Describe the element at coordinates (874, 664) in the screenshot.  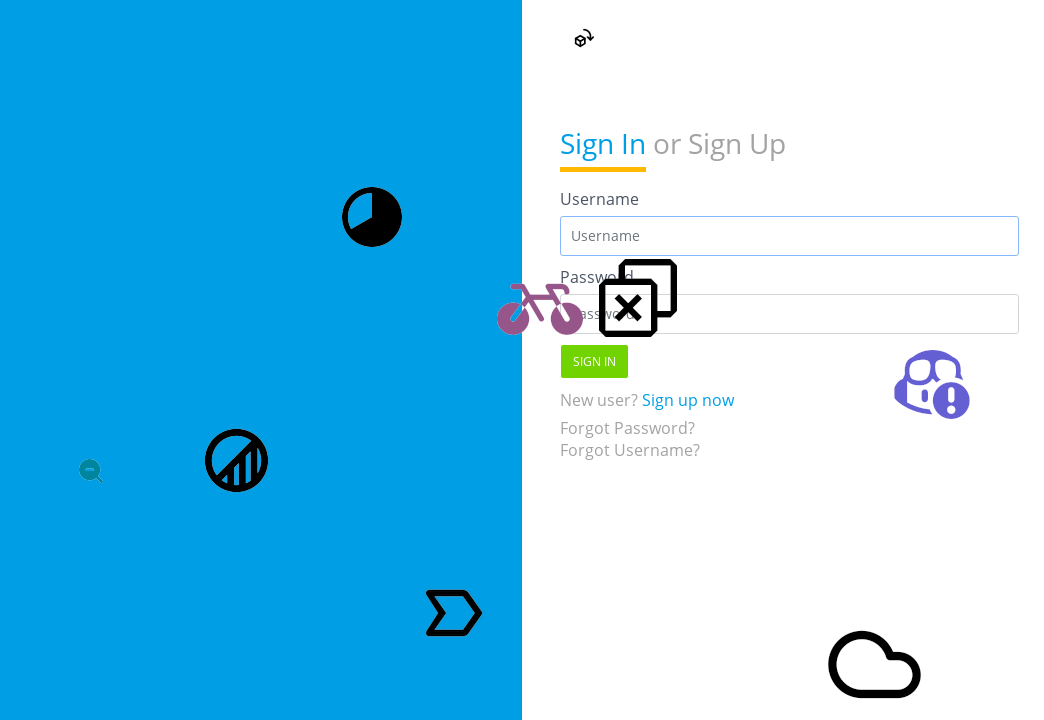
I see `access cloud storage` at that location.